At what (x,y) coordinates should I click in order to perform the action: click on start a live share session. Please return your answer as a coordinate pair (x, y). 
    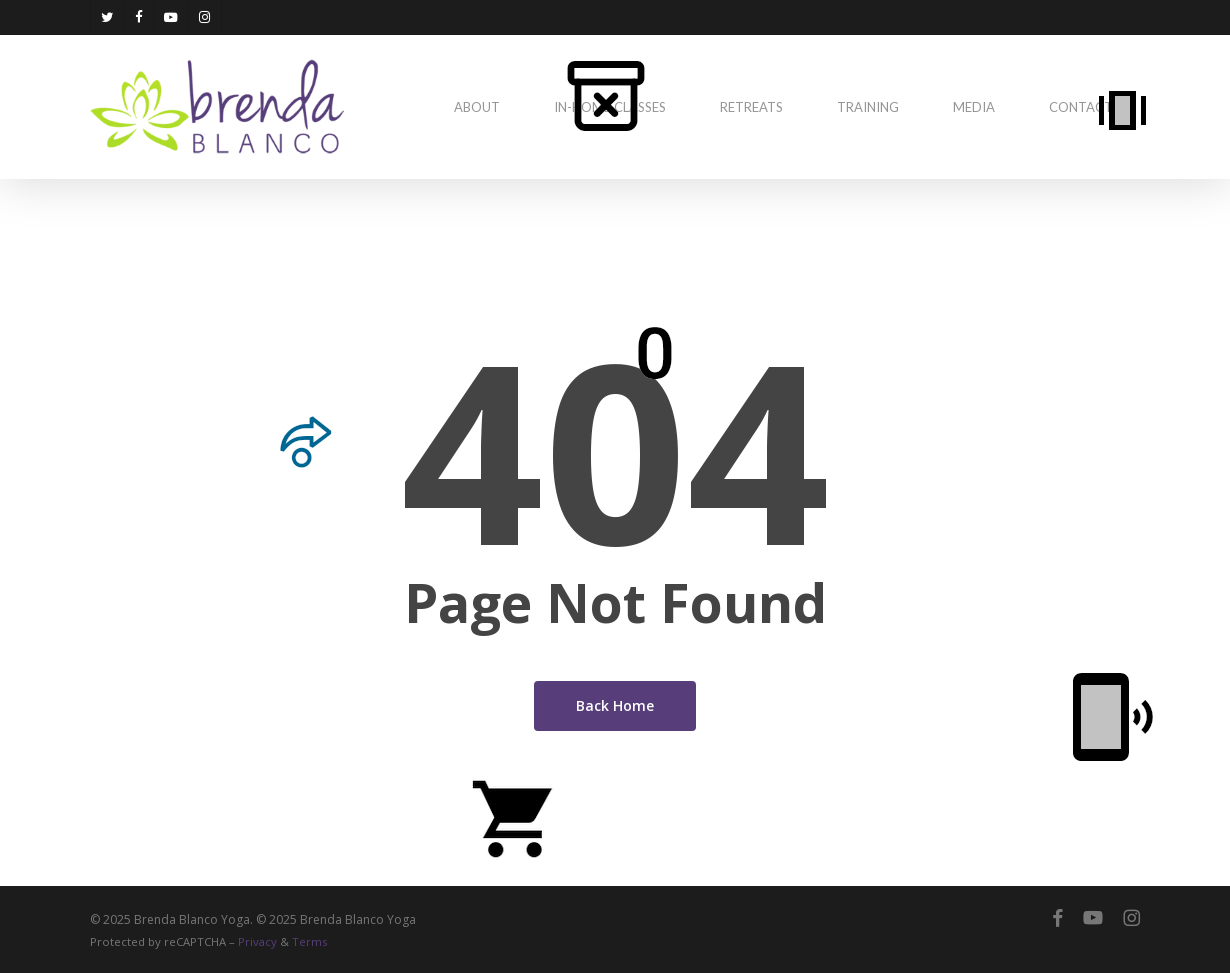
    Looking at the image, I should click on (305, 441).